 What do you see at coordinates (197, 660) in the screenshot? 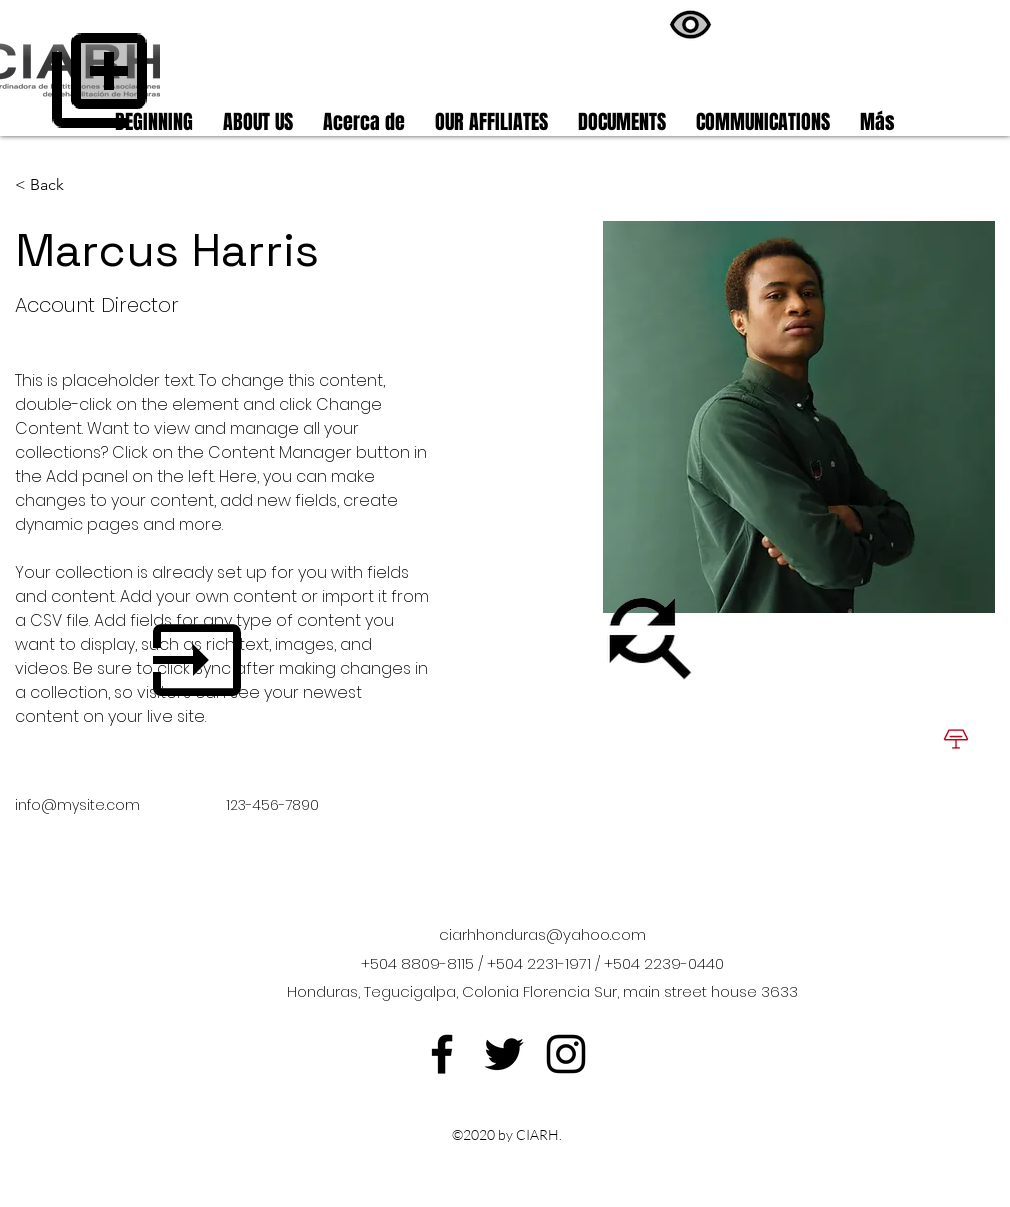
I see `input or import data into the current view` at bounding box center [197, 660].